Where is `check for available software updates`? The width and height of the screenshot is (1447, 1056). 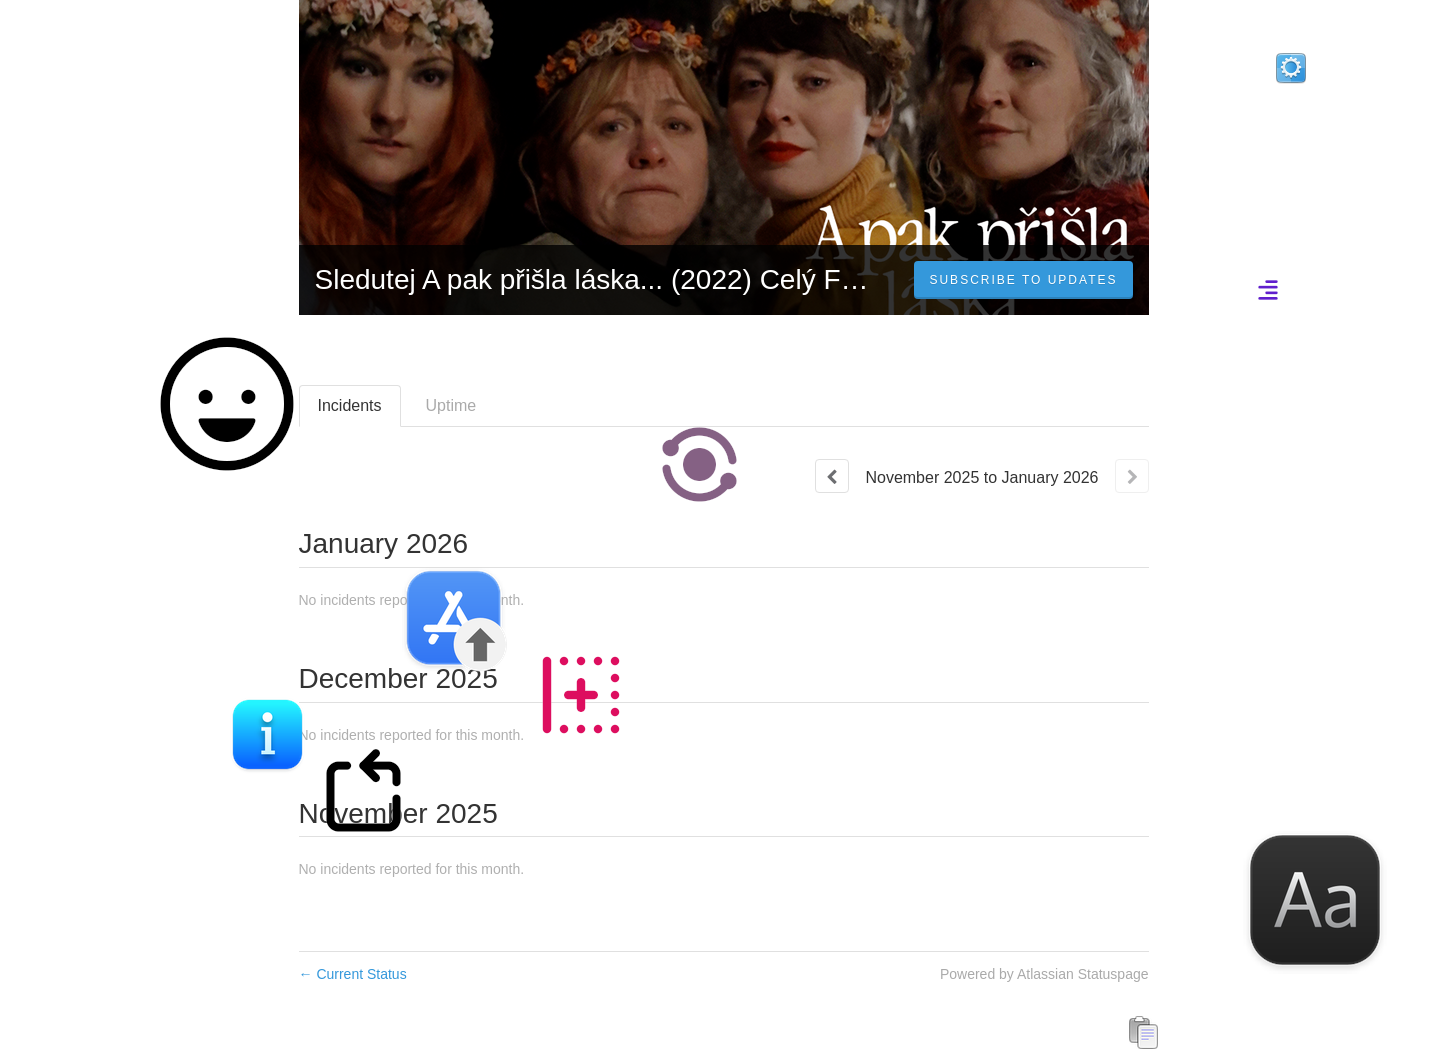 check for available software updates is located at coordinates (454, 619).